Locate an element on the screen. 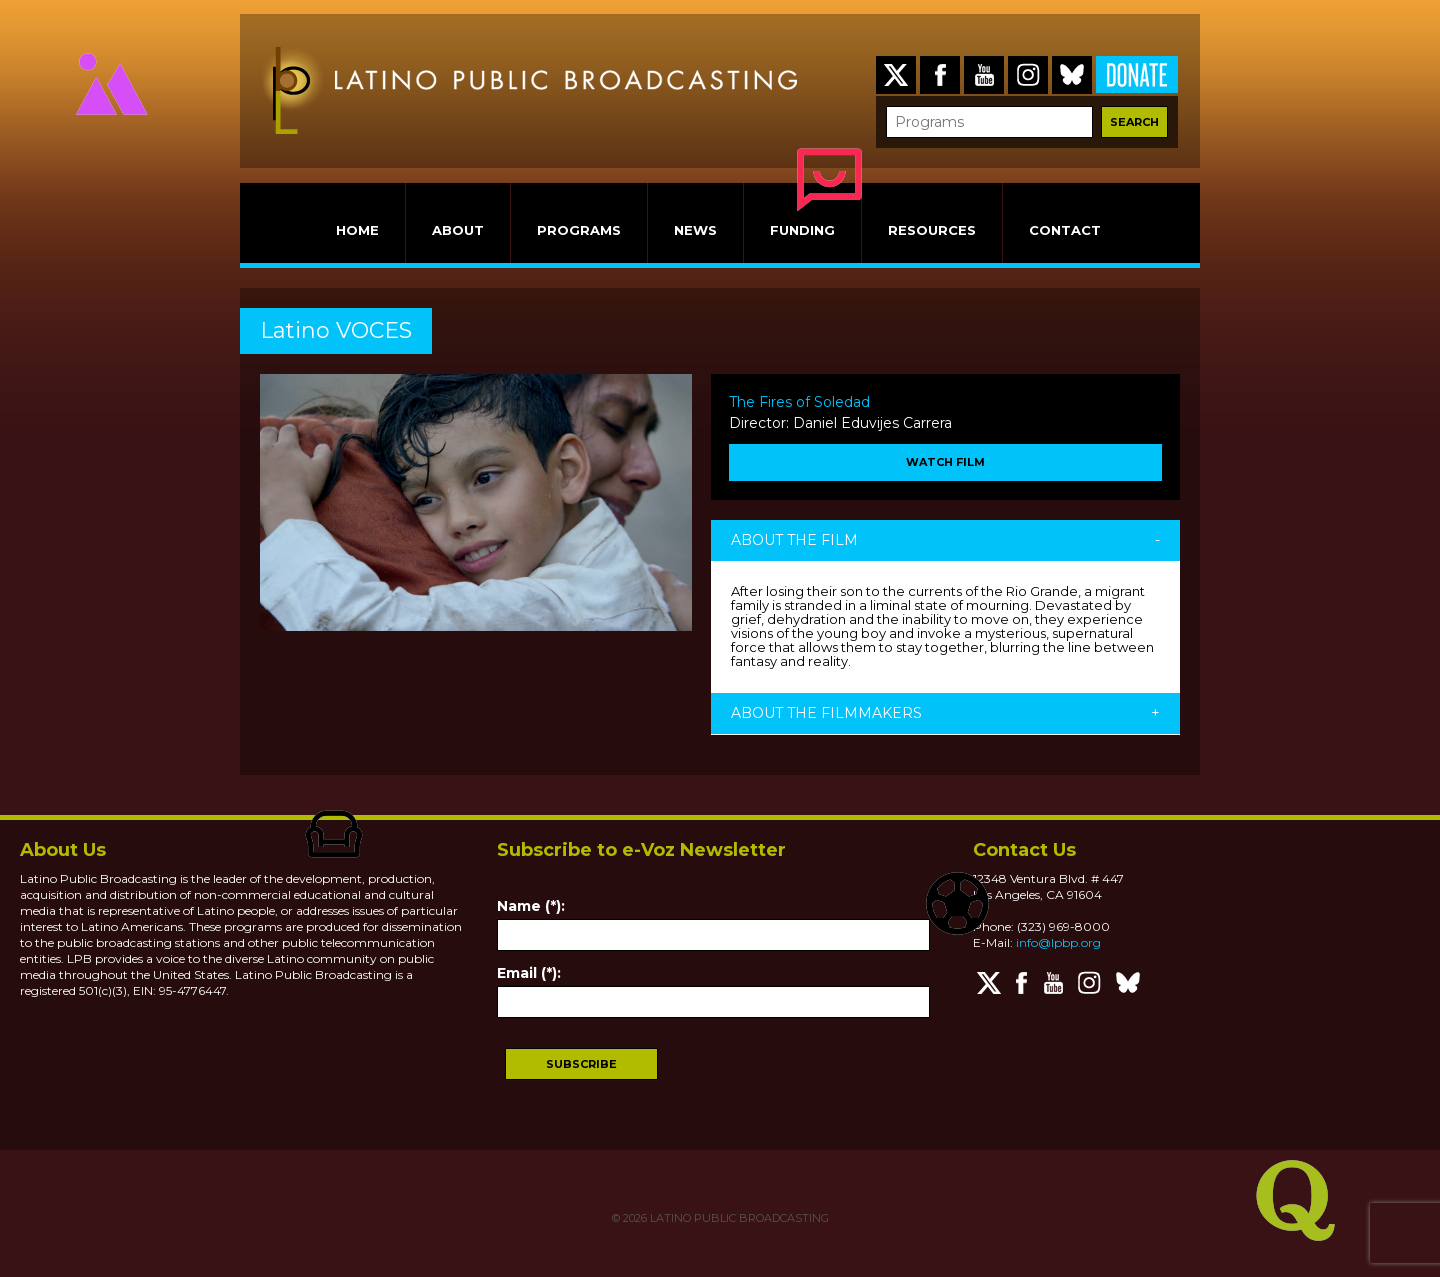 The height and width of the screenshot is (1277, 1440). browse furniture or home decor items is located at coordinates (334, 834).